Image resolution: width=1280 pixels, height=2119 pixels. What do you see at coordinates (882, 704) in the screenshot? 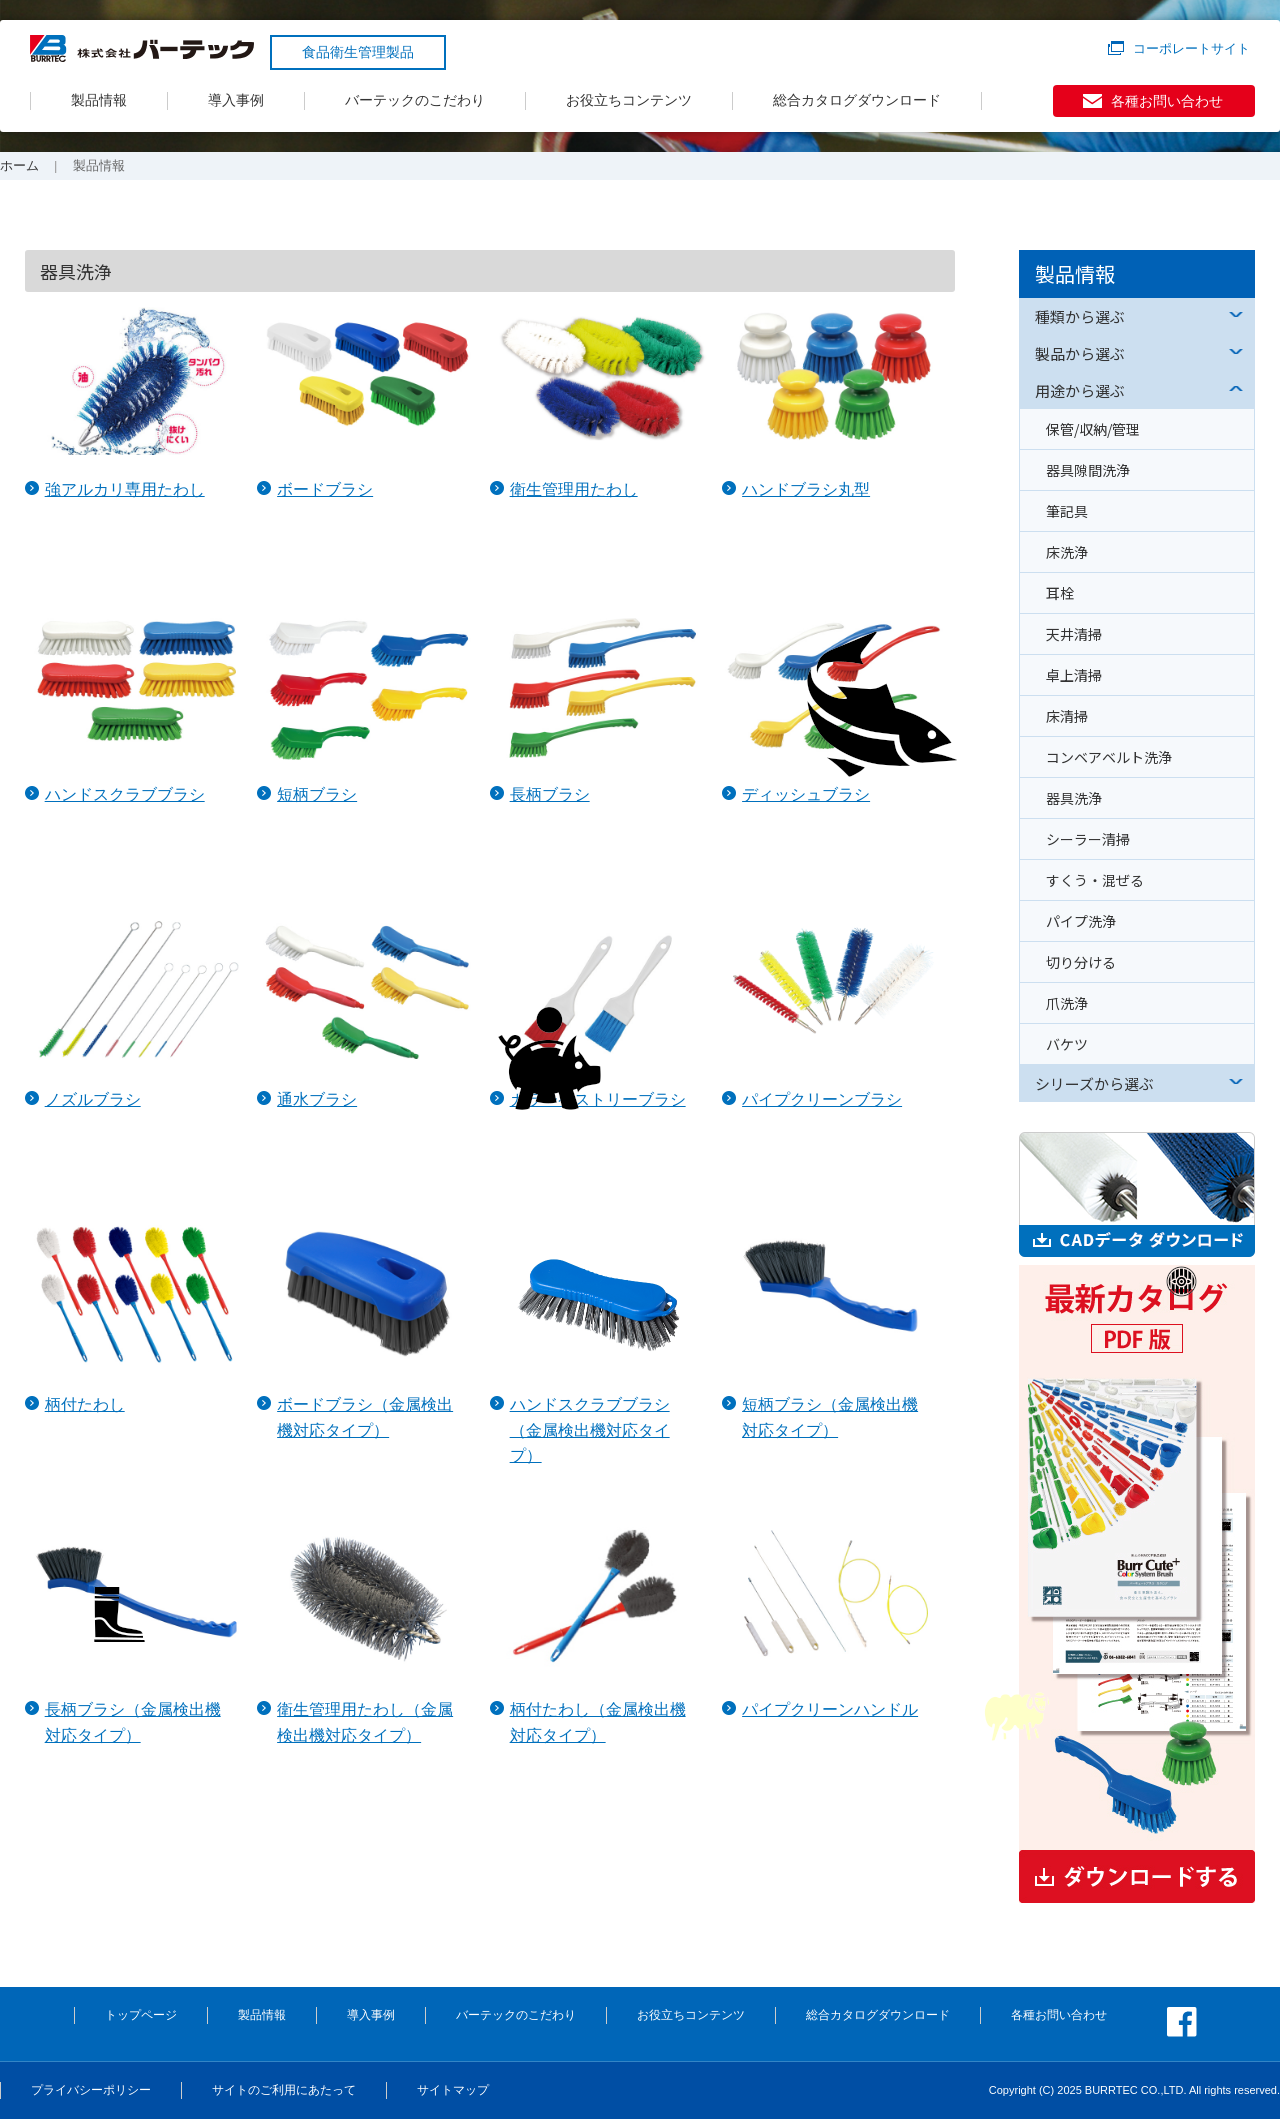
I see `select salmon as an ingredient` at bounding box center [882, 704].